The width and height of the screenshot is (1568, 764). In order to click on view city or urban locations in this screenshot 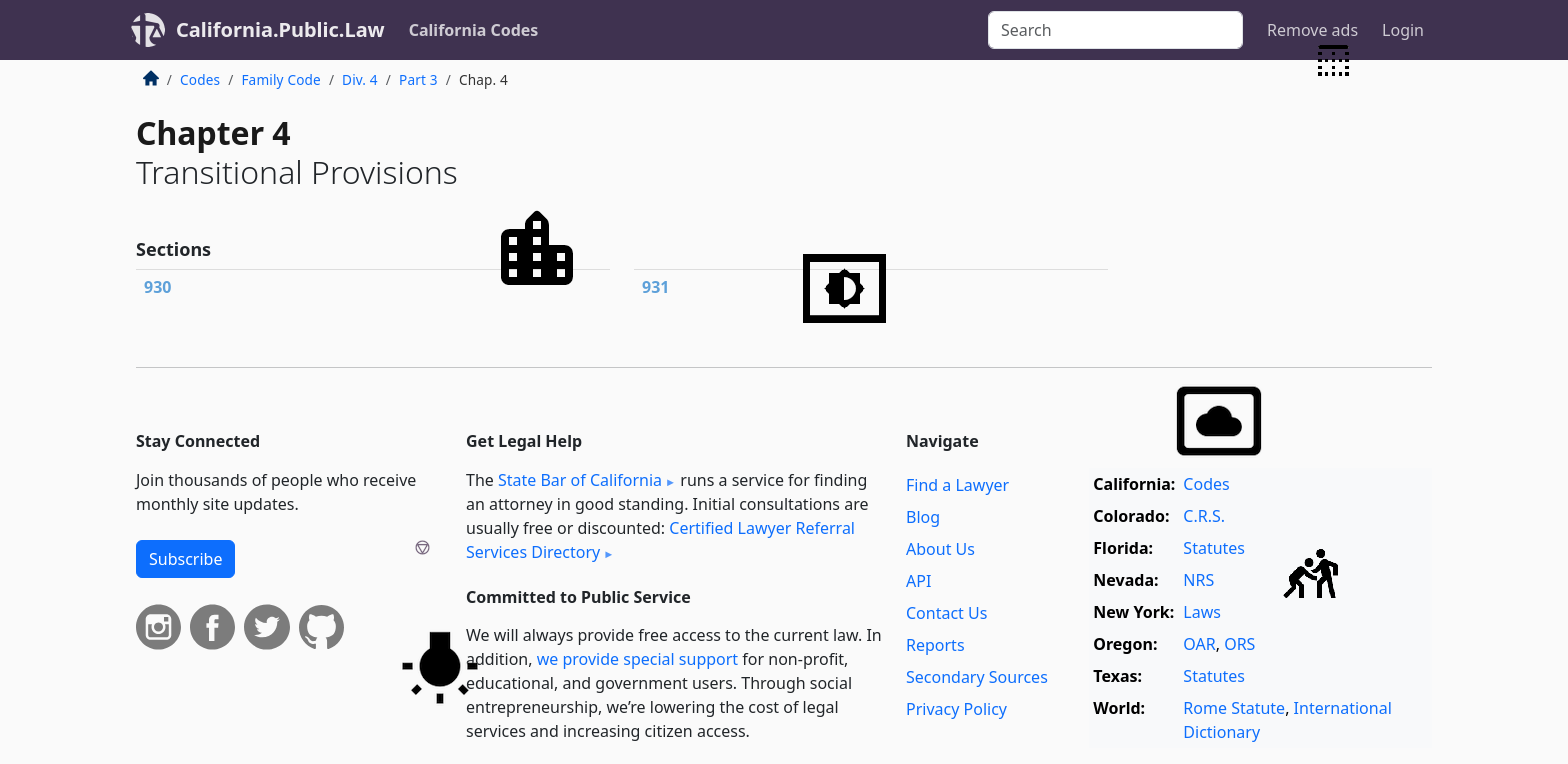, I will do `click(537, 249)`.